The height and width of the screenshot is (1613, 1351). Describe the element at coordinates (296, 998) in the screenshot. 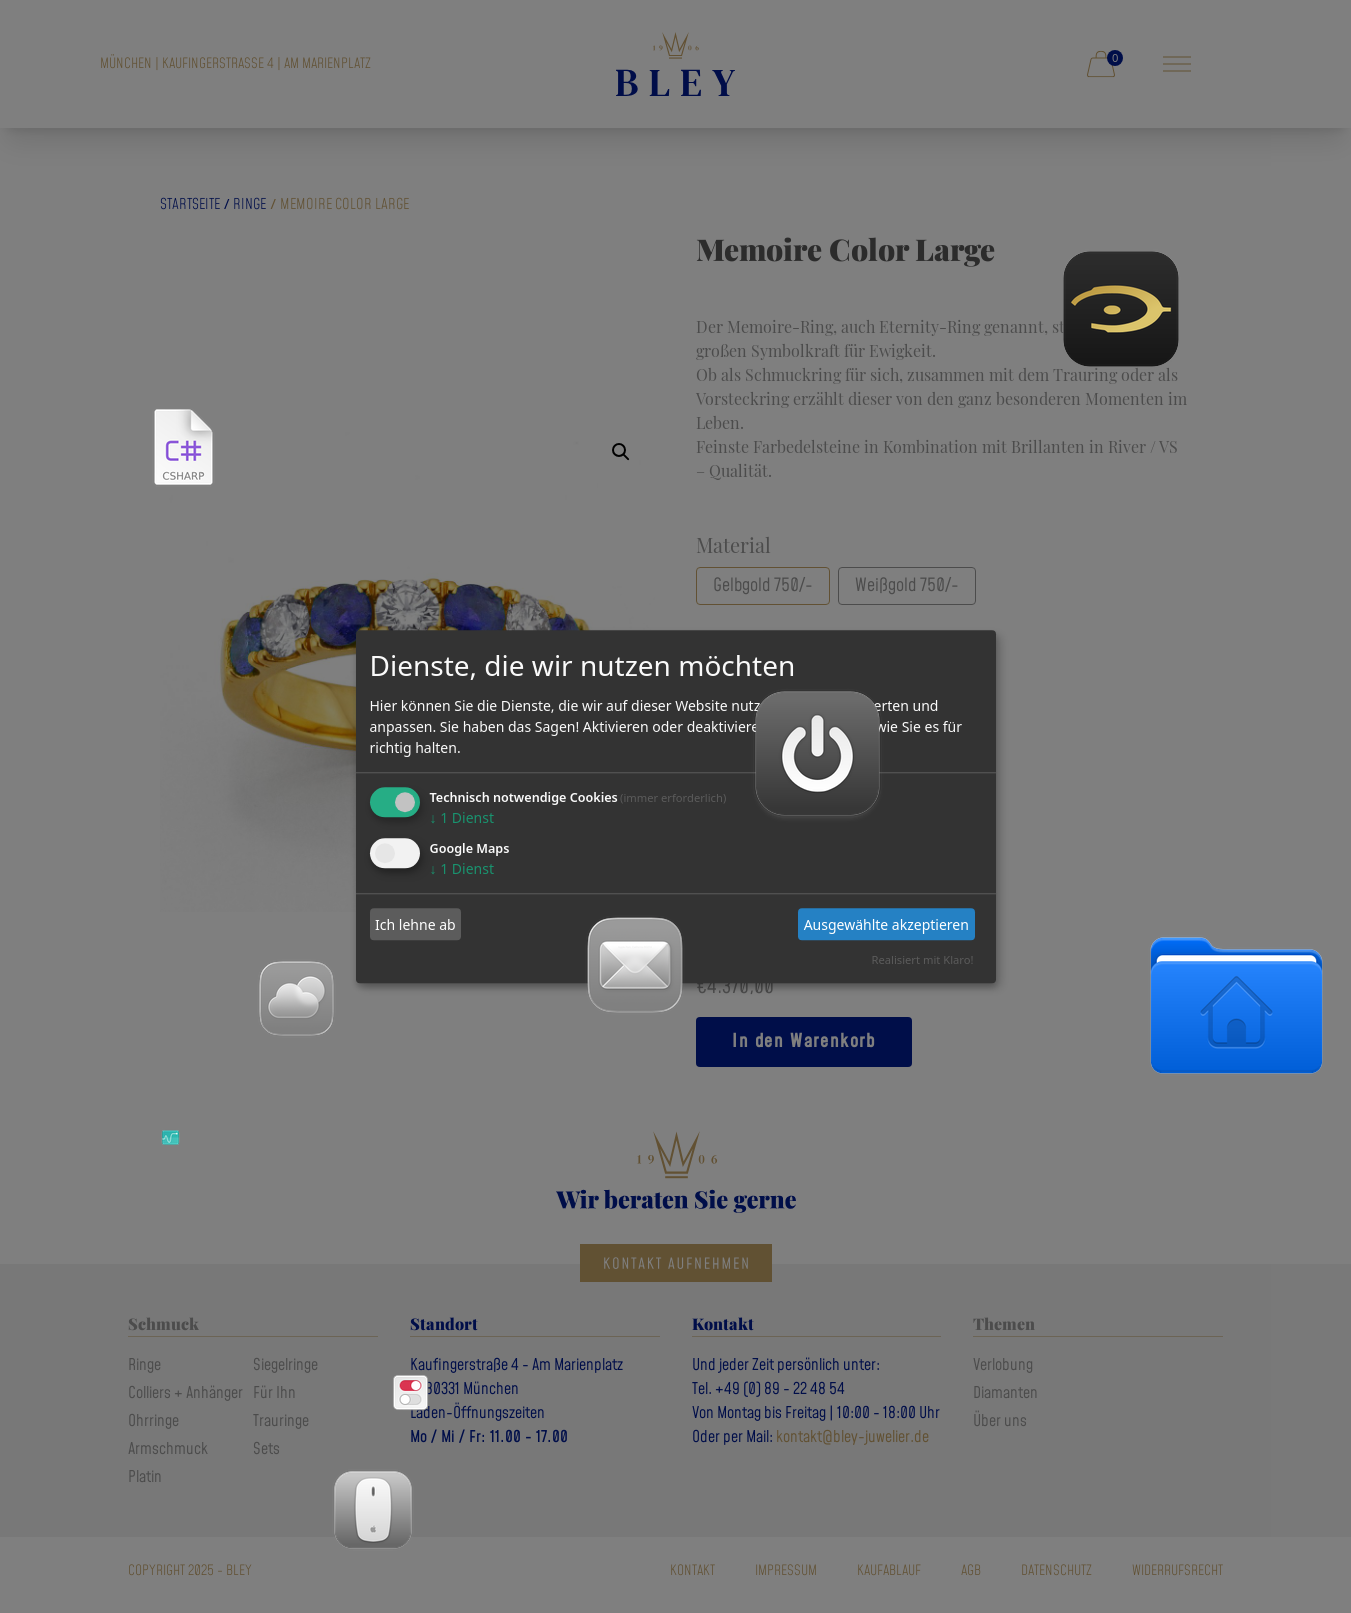

I see `open the weather app` at that location.